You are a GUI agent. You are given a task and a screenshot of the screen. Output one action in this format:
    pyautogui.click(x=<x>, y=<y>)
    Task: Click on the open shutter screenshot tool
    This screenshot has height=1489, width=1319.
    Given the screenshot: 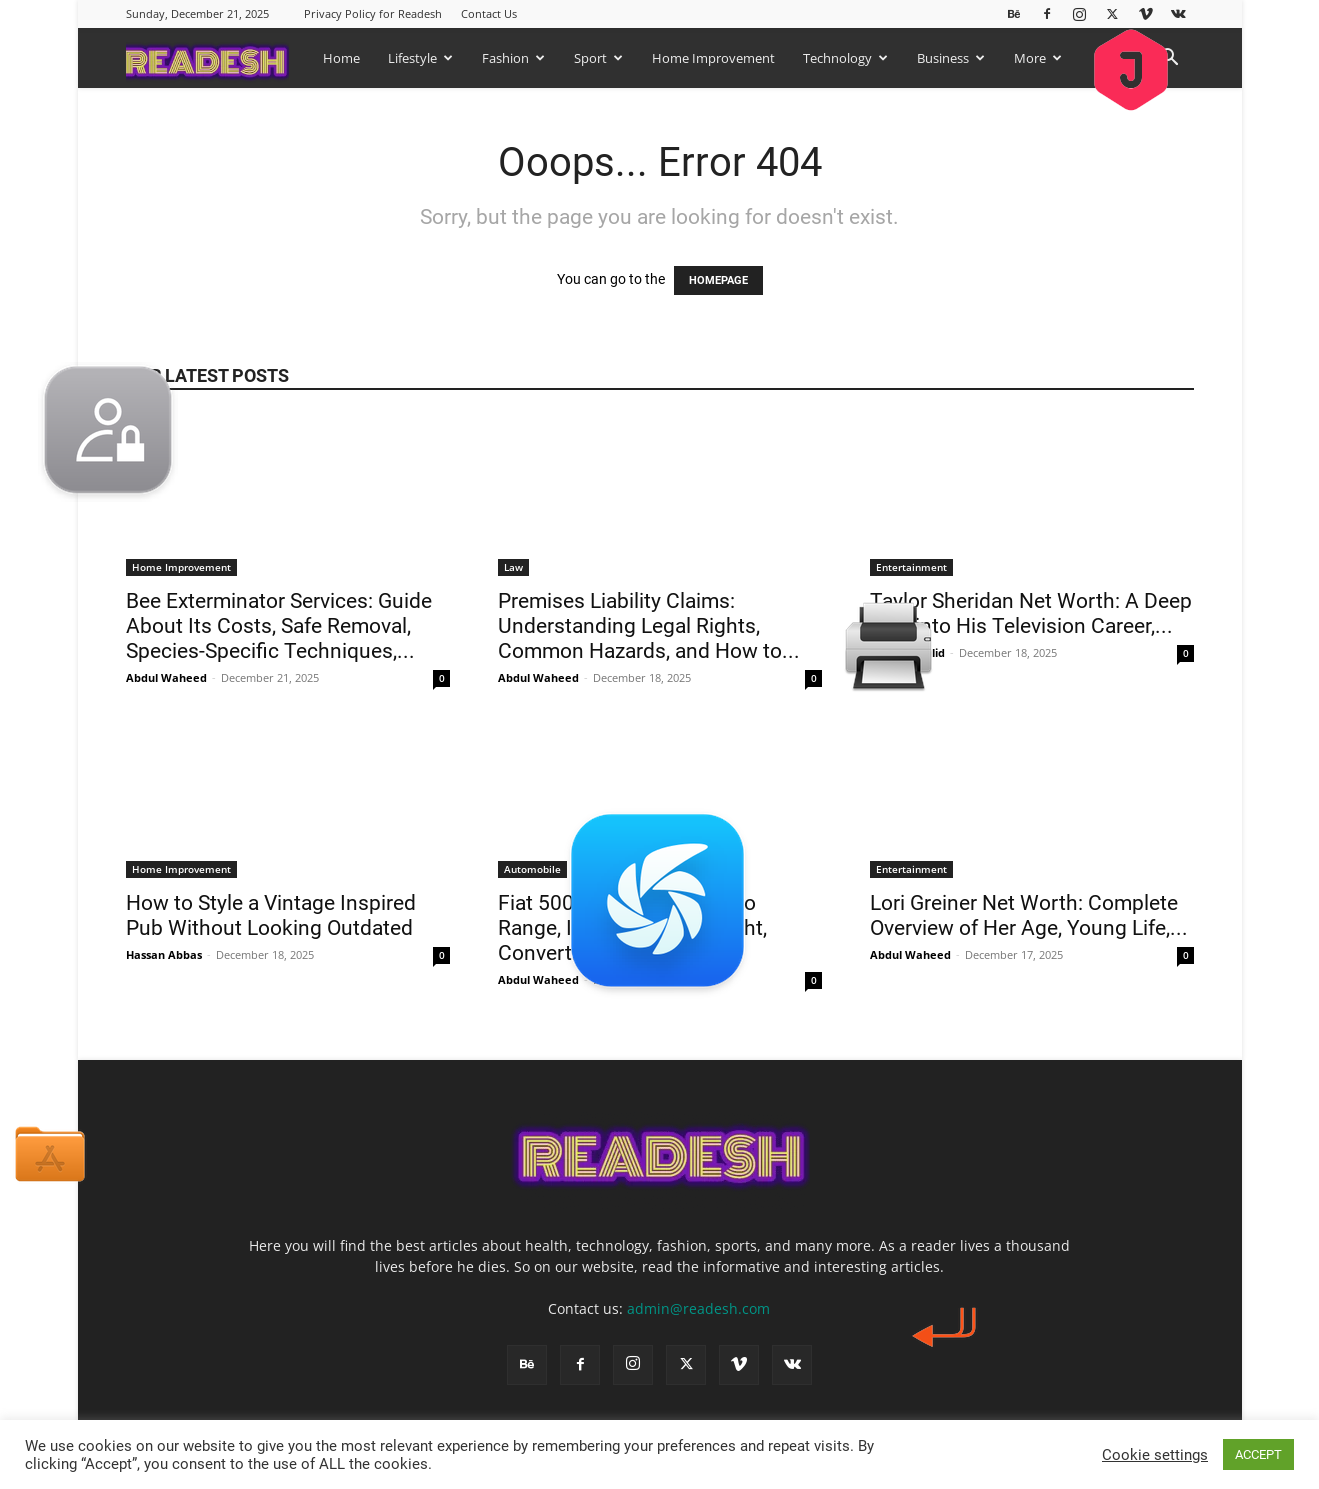 What is the action you would take?
    pyautogui.click(x=657, y=900)
    